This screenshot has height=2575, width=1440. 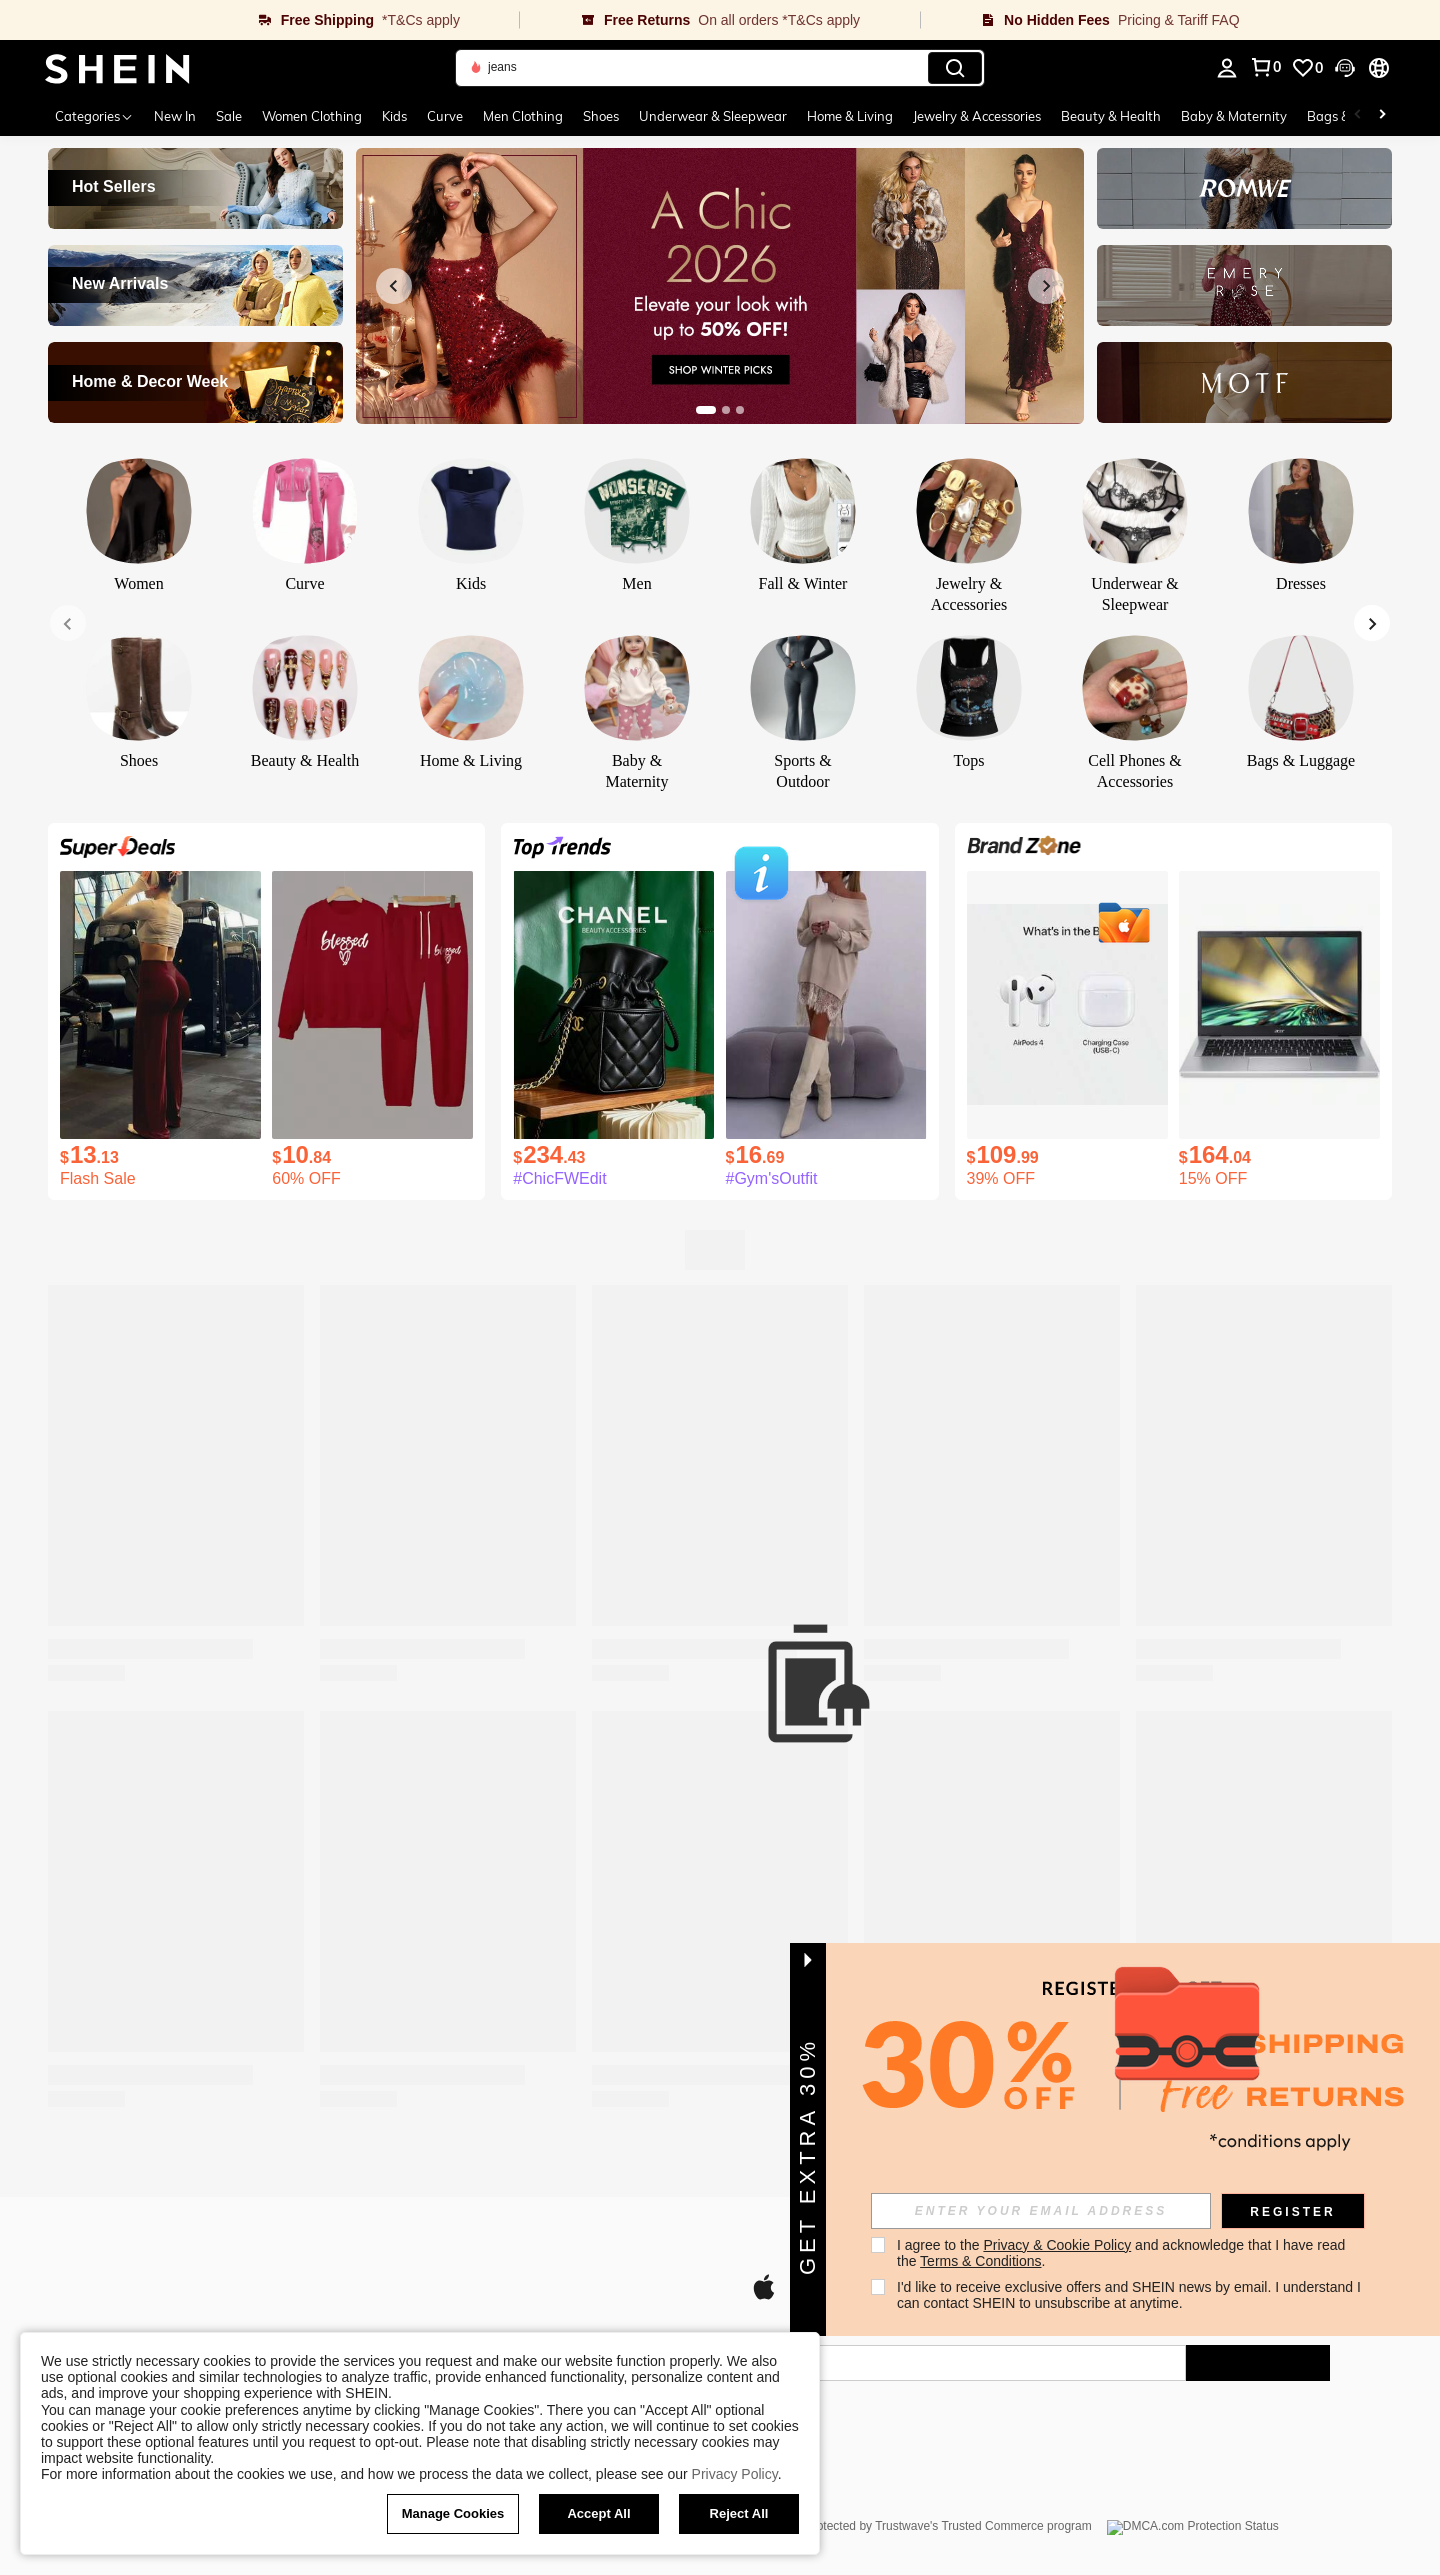 I want to click on open folder containing cherish ball pokémon or event pokémon, so click(x=1186, y=2027).